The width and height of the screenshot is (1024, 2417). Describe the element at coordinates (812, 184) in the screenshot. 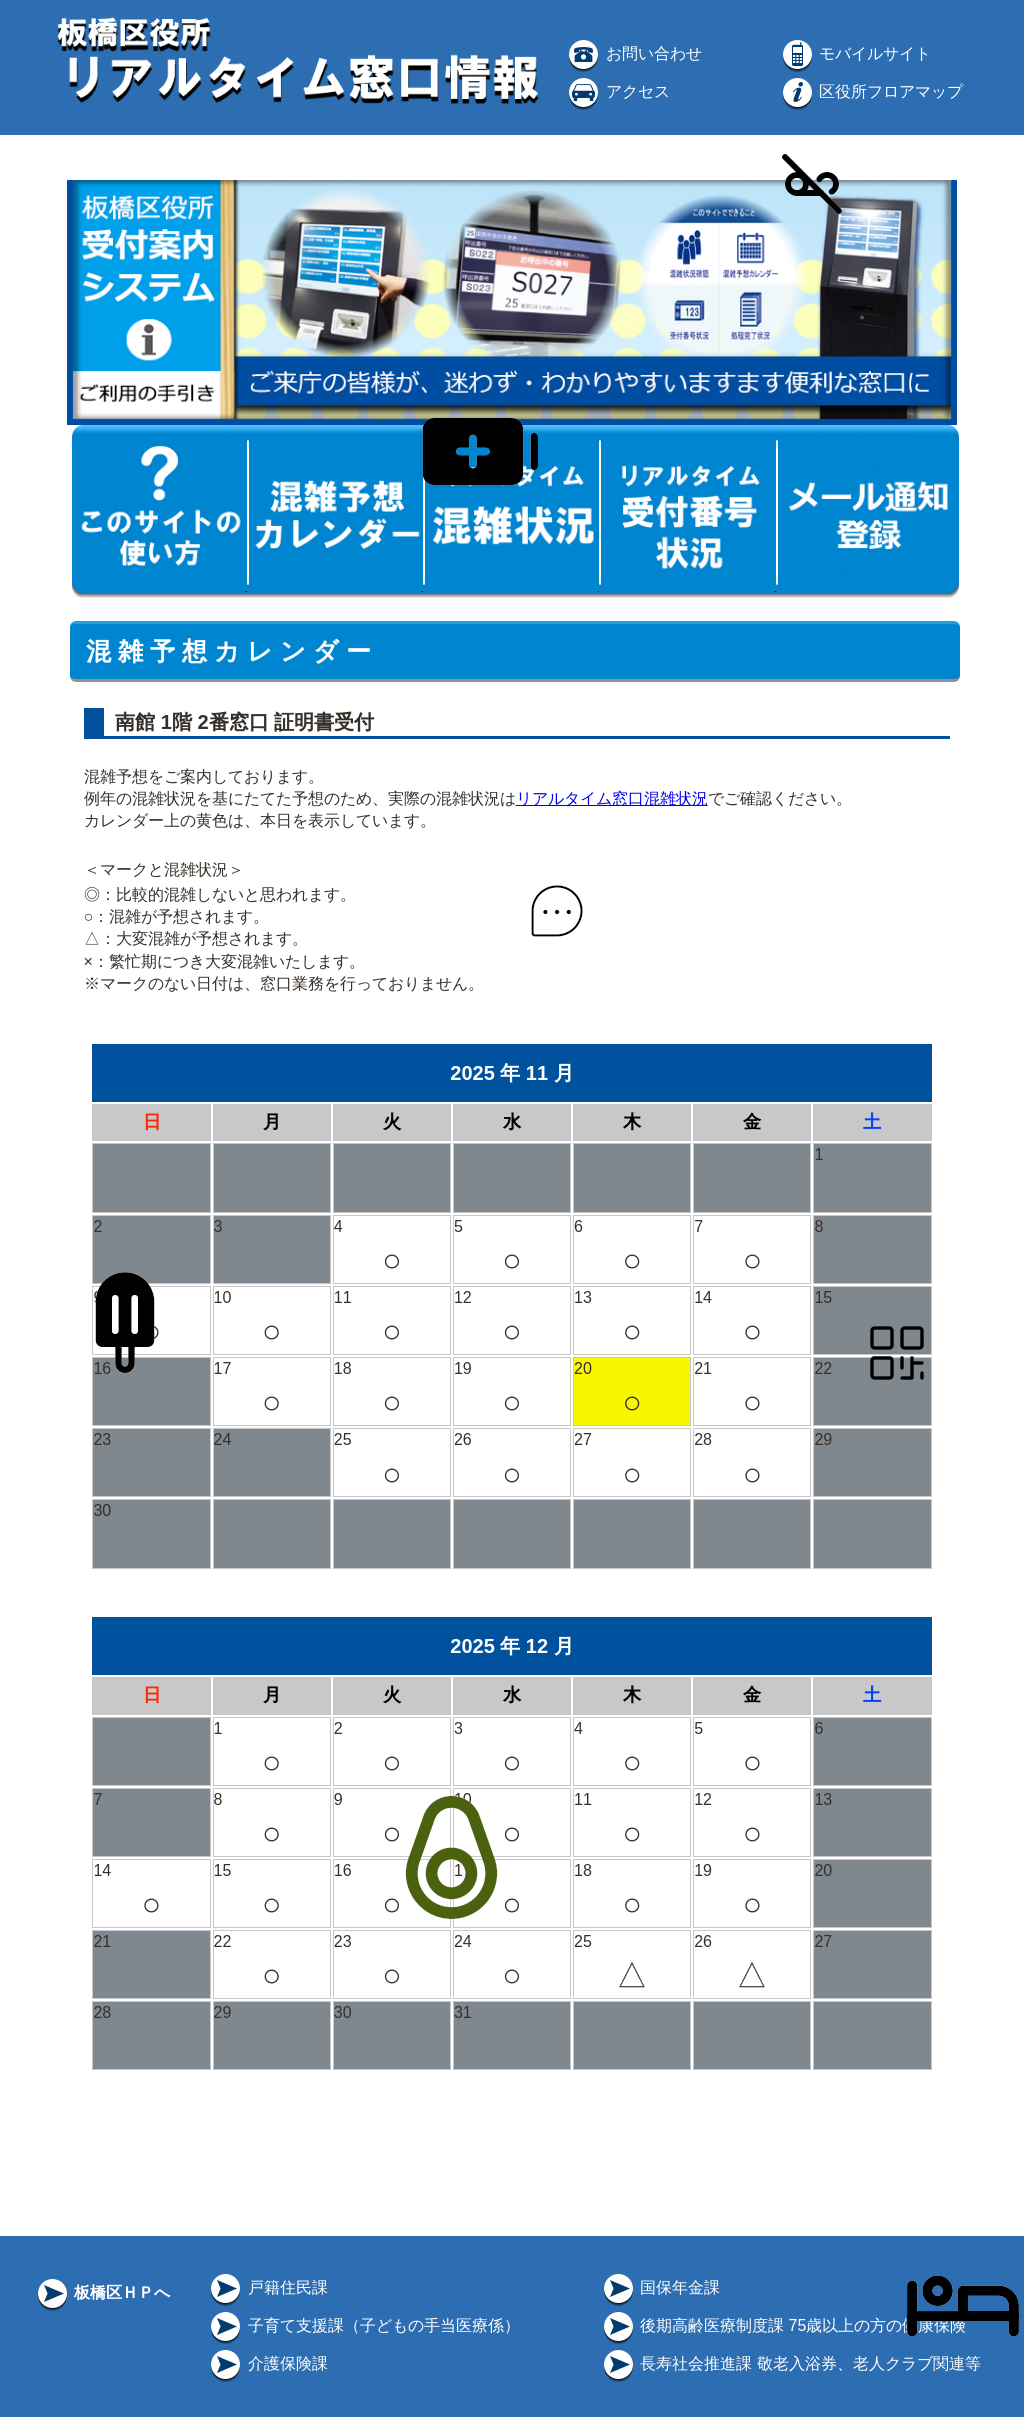

I see `voicemail disabled or unavailable` at that location.